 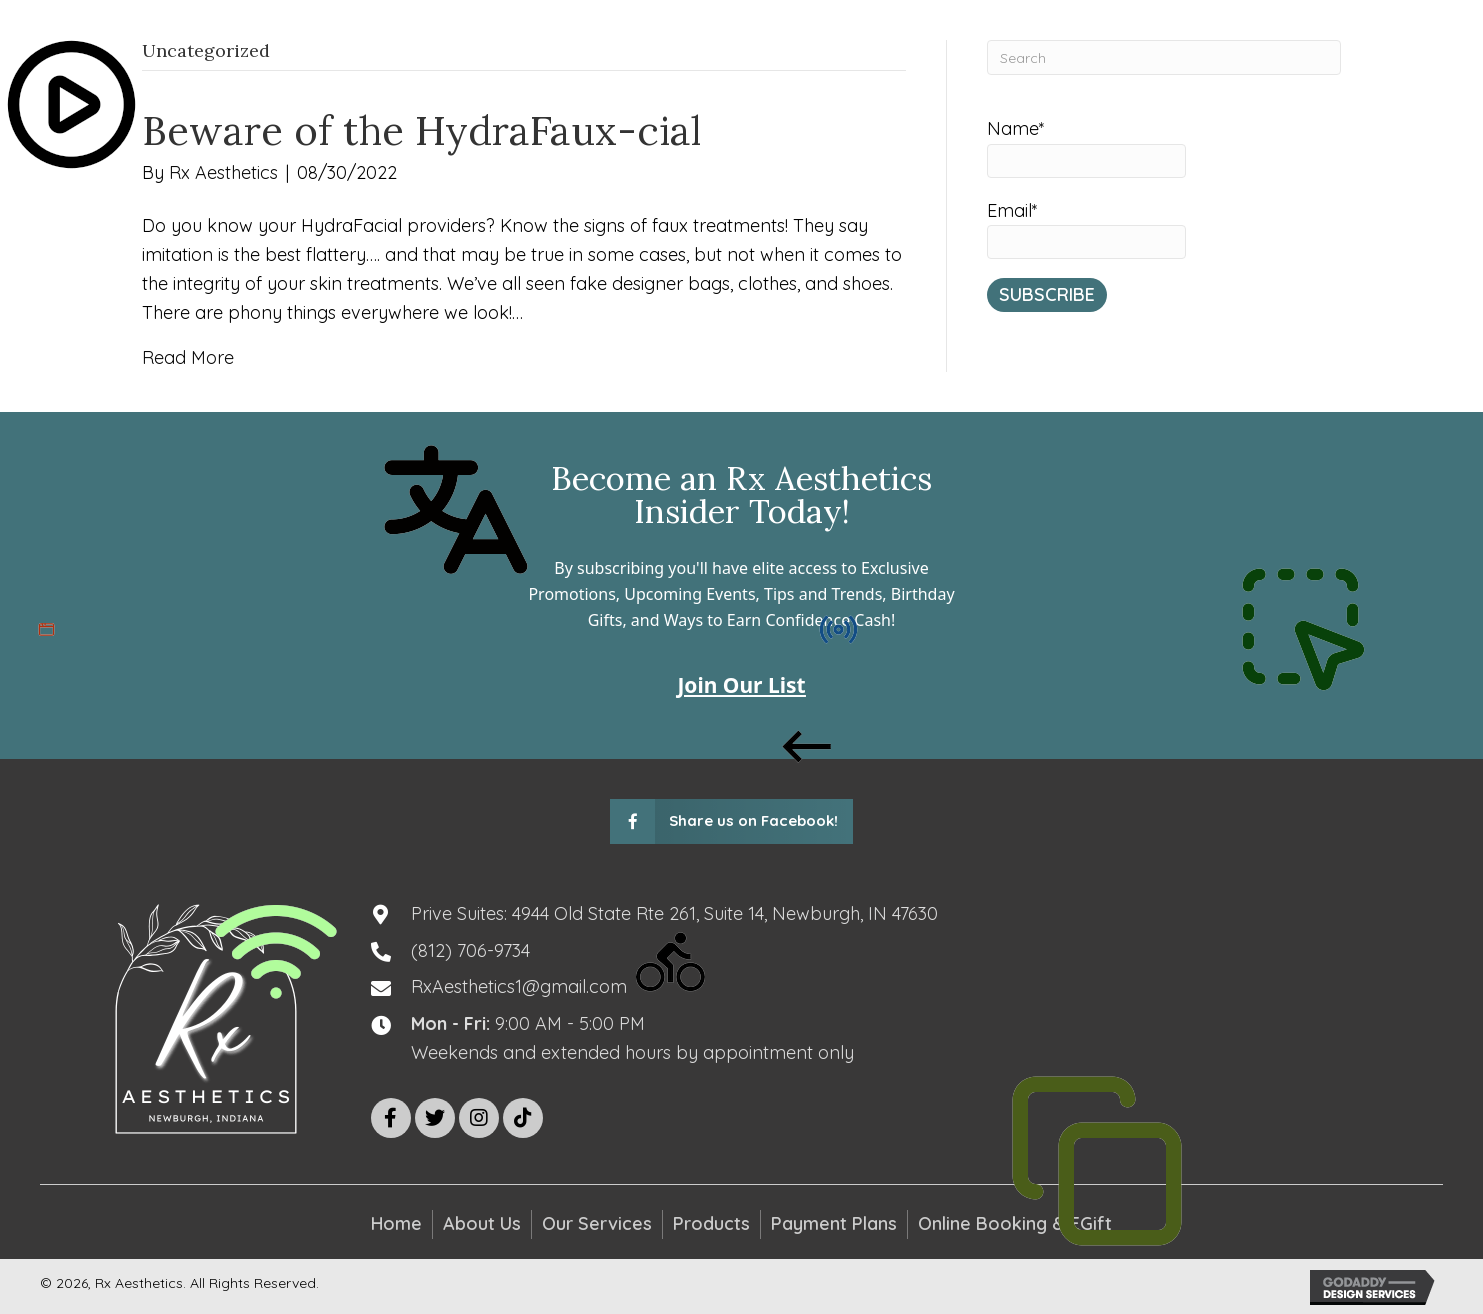 What do you see at coordinates (276, 949) in the screenshot?
I see `indicates active wireless network connection` at bounding box center [276, 949].